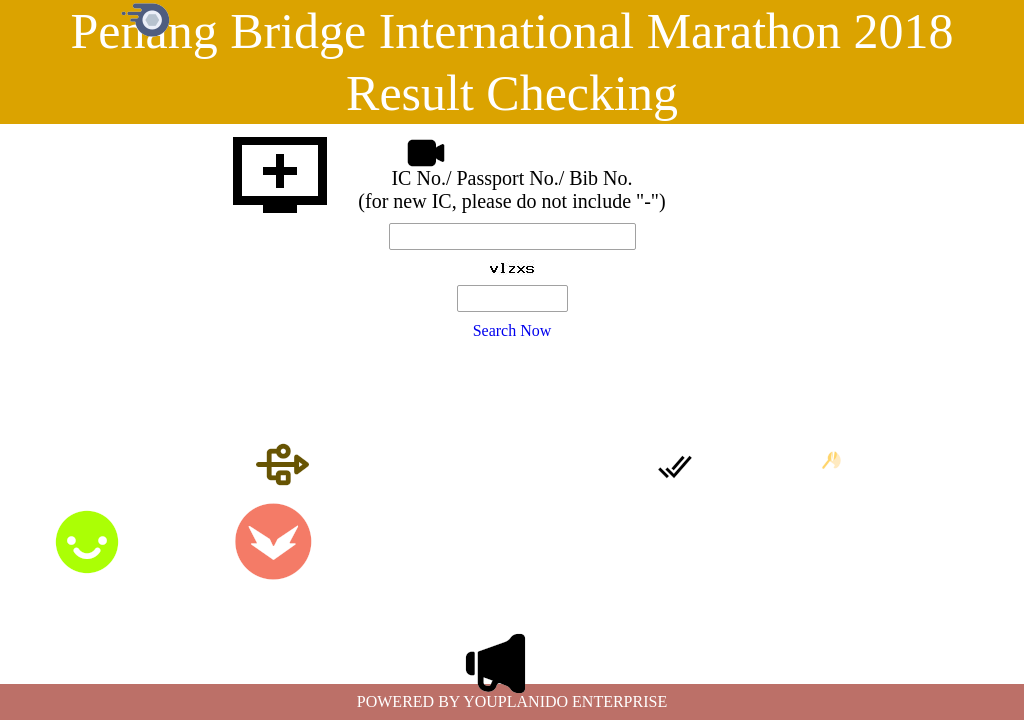 Image resolution: width=1024 pixels, height=720 pixels. Describe the element at coordinates (145, 20) in the screenshot. I see `access discord nitro subscription features` at that location.